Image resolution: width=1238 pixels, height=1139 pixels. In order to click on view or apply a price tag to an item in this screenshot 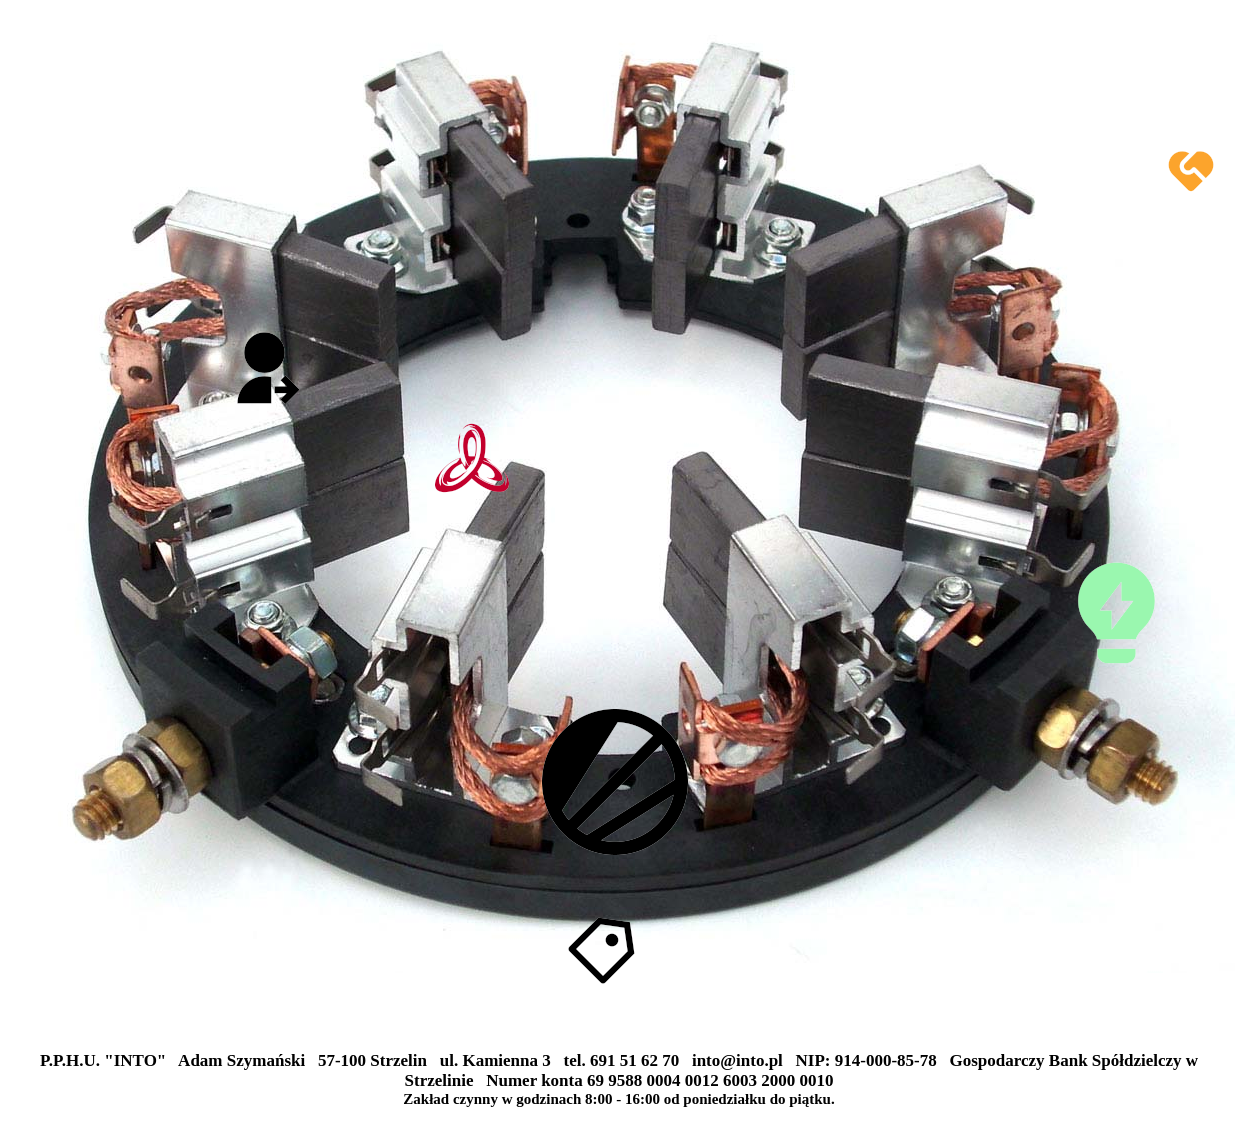, I will do `click(602, 949)`.